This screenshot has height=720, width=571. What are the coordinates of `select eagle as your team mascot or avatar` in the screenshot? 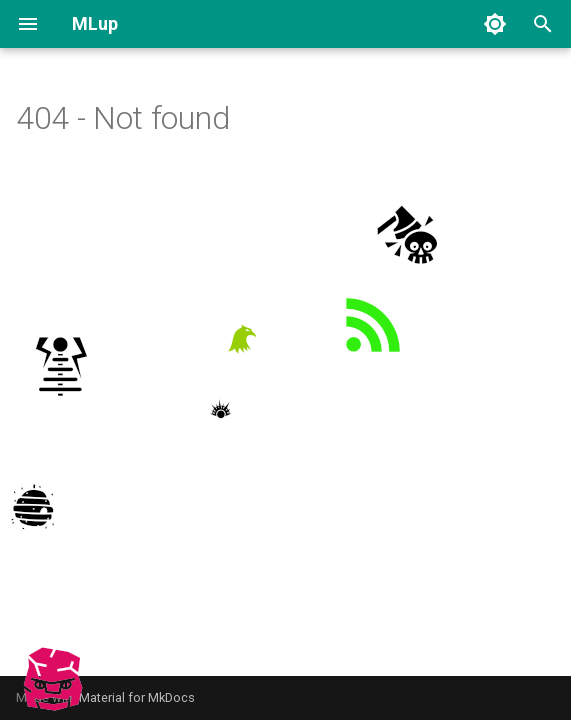 It's located at (242, 339).